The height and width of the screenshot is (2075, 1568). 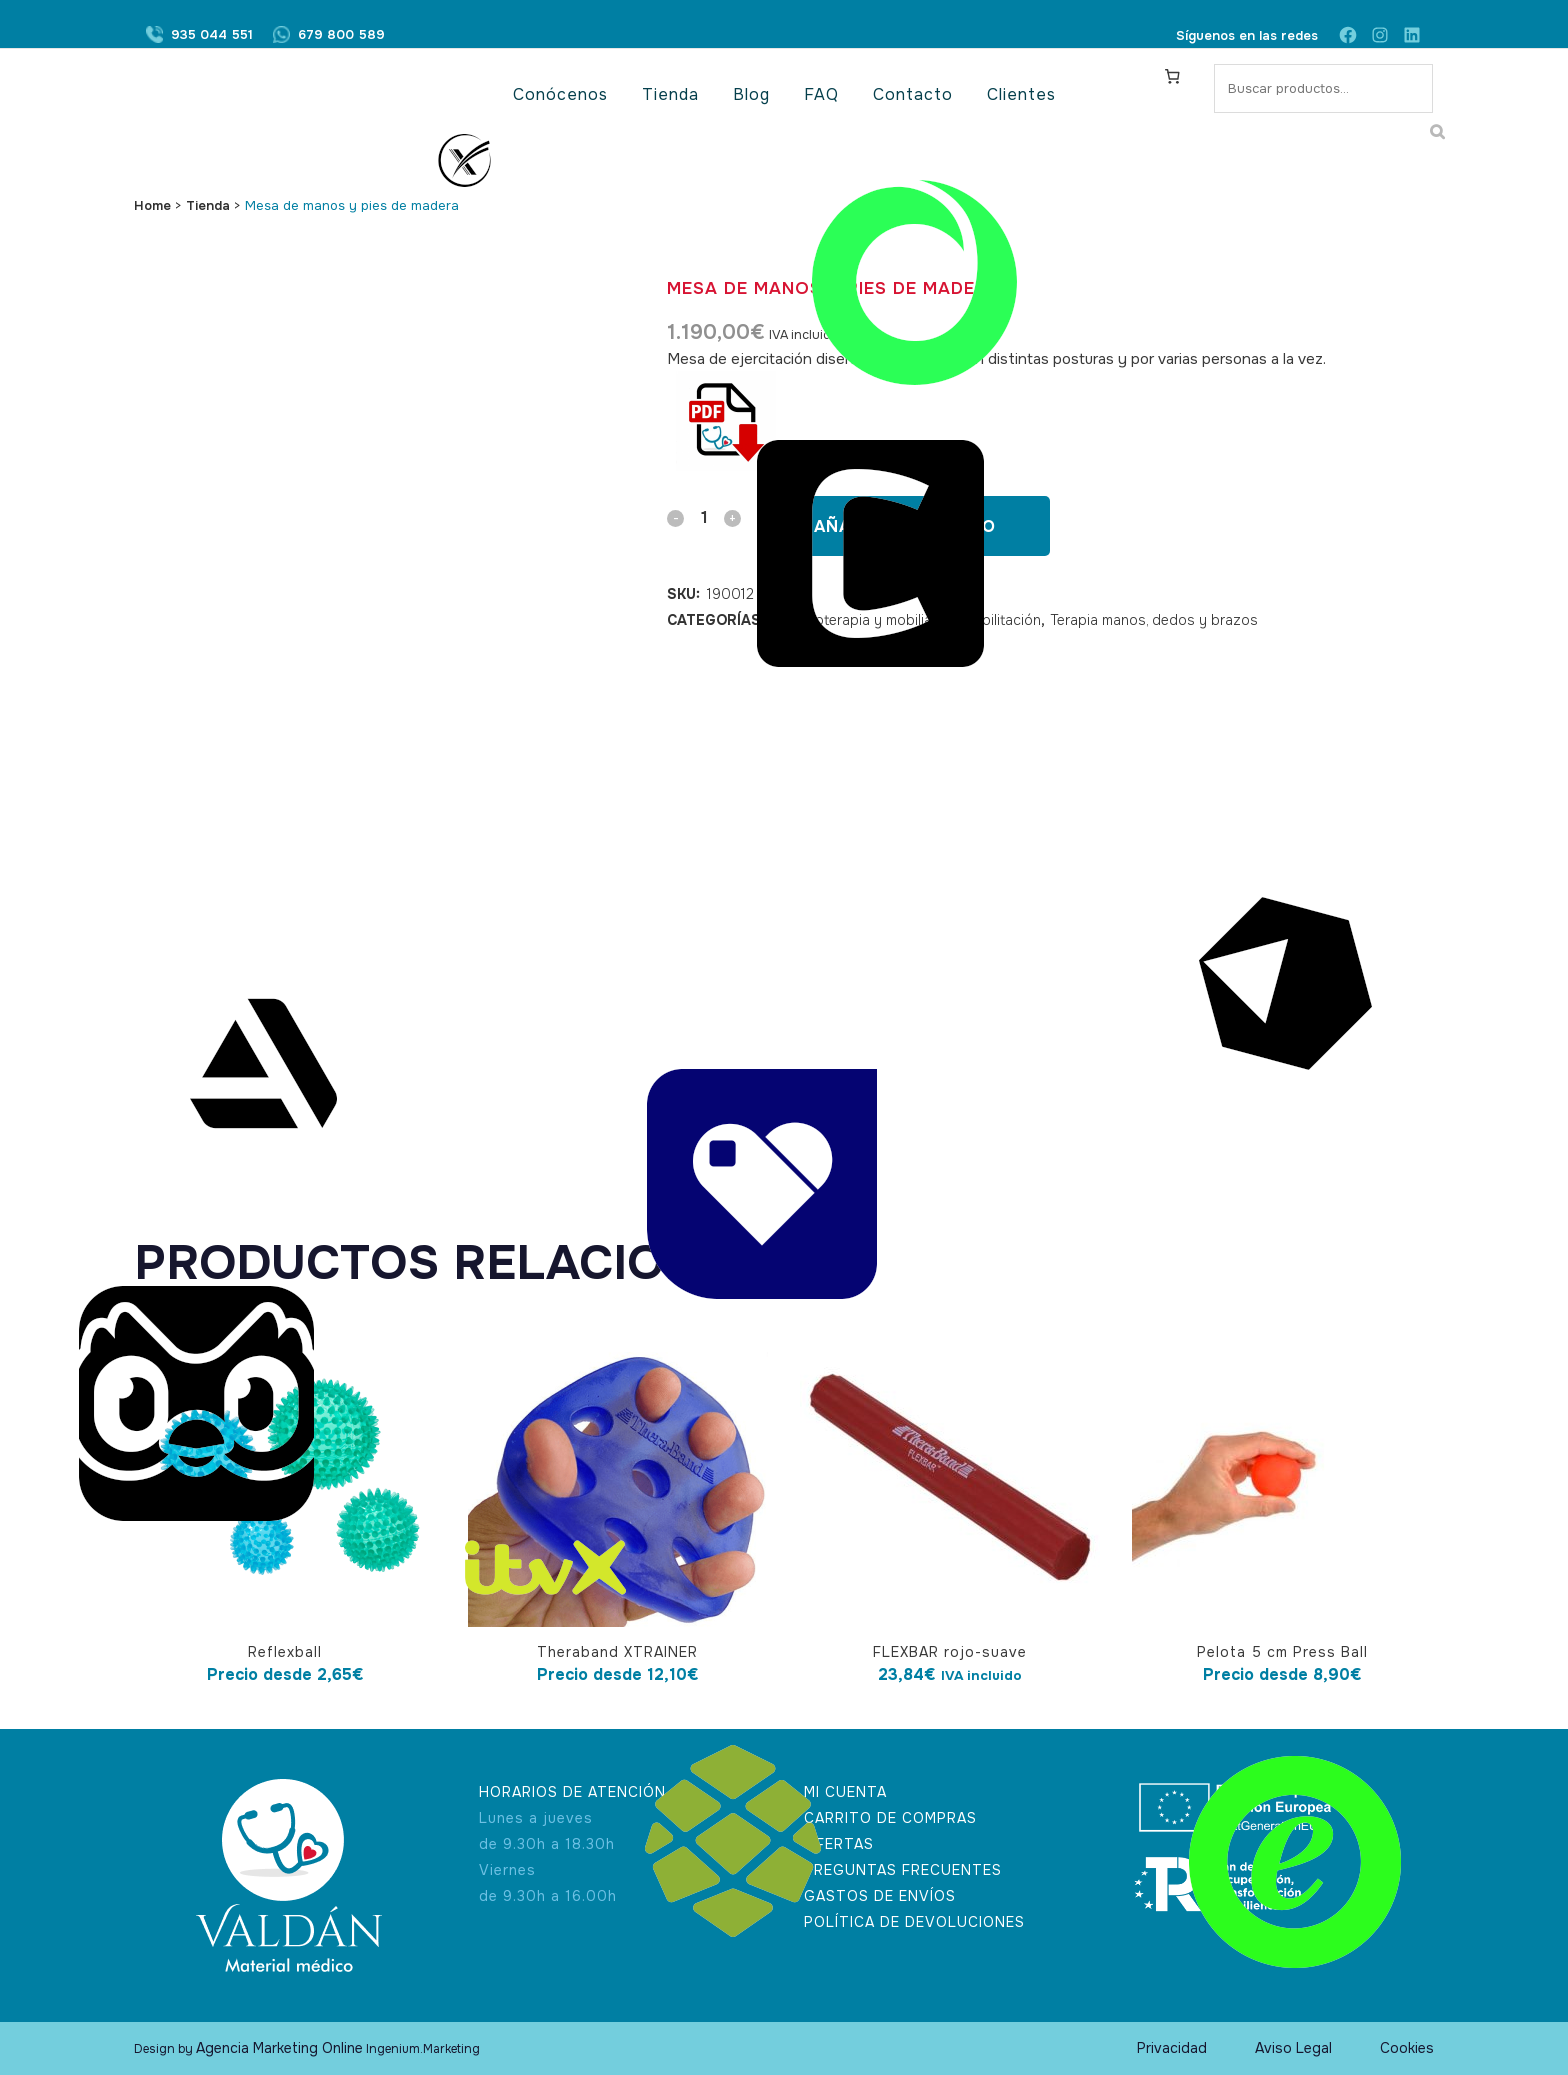 What do you see at coordinates (762, 1184) in the screenshot?
I see `visit payhip website or storefront` at bounding box center [762, 1184].